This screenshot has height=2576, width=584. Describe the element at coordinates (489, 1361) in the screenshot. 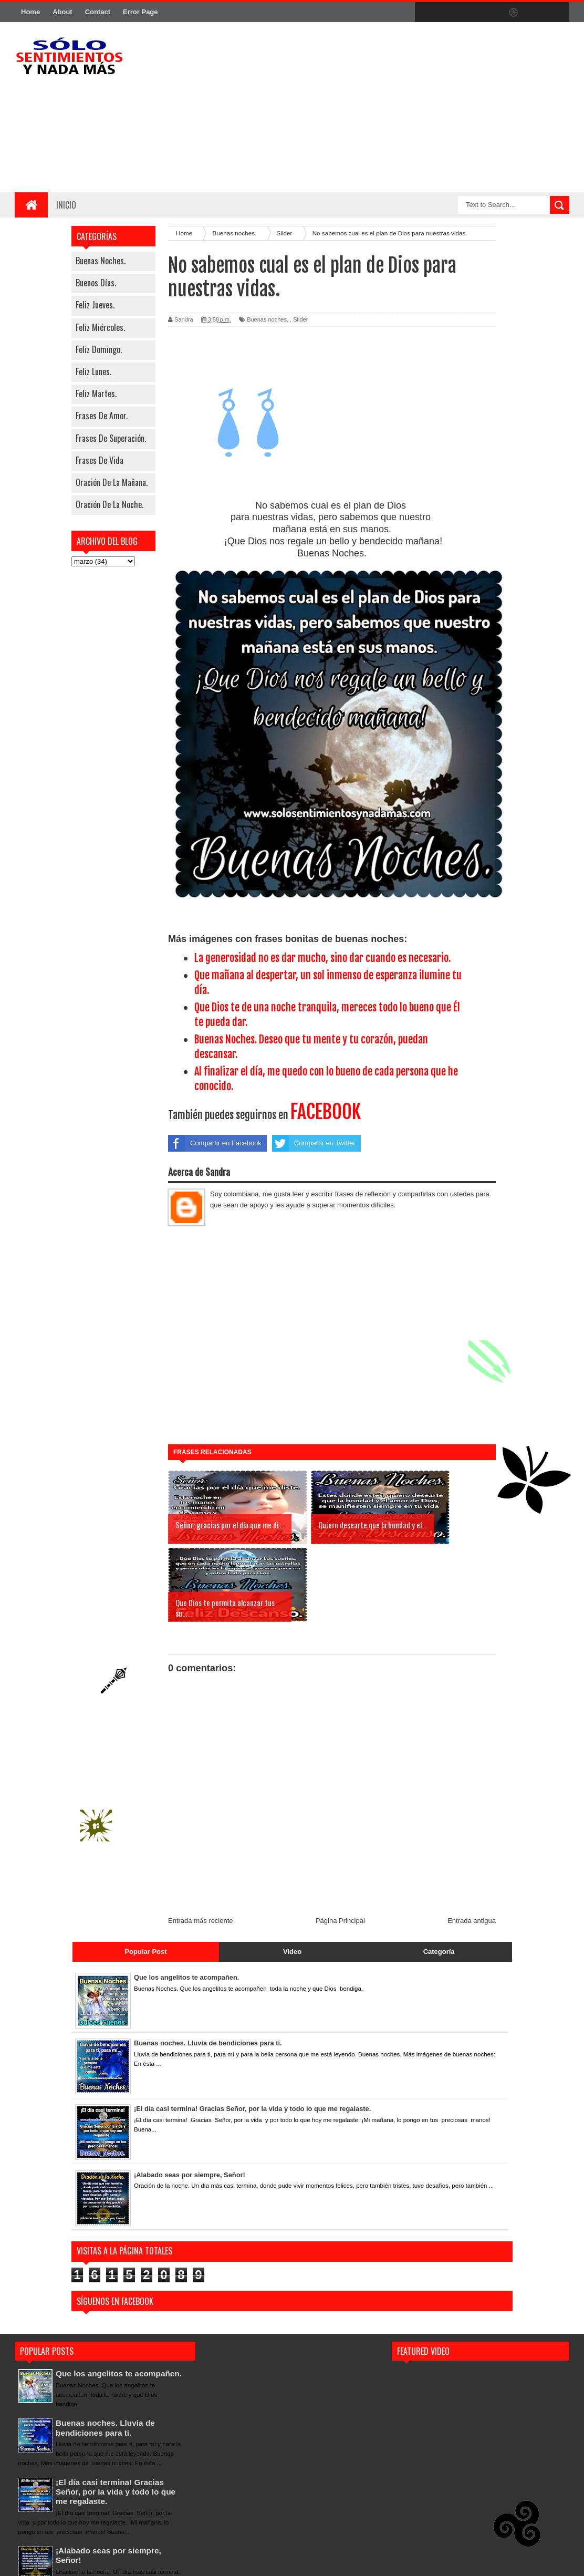

I see `fishing equipment or tackle inventory` at that location.